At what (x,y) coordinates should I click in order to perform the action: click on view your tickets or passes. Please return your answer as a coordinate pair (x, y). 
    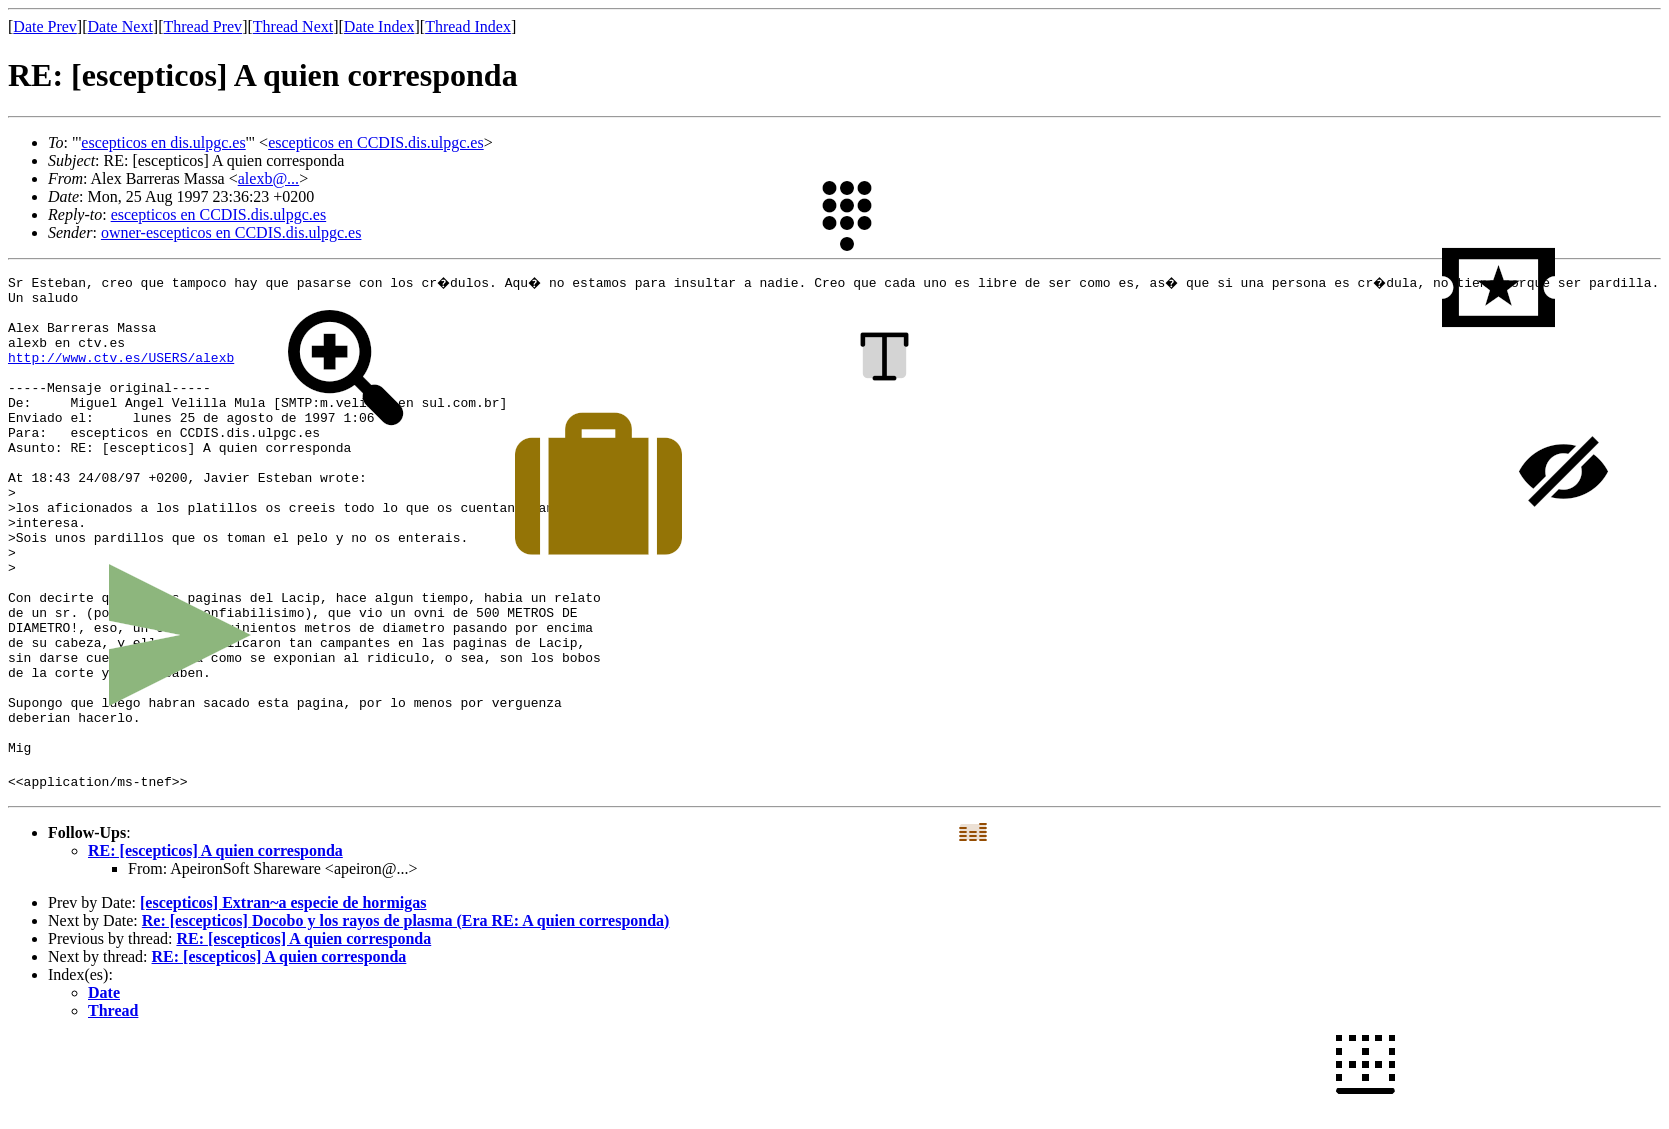
    Looking at the image, I should click on (1498, 287).